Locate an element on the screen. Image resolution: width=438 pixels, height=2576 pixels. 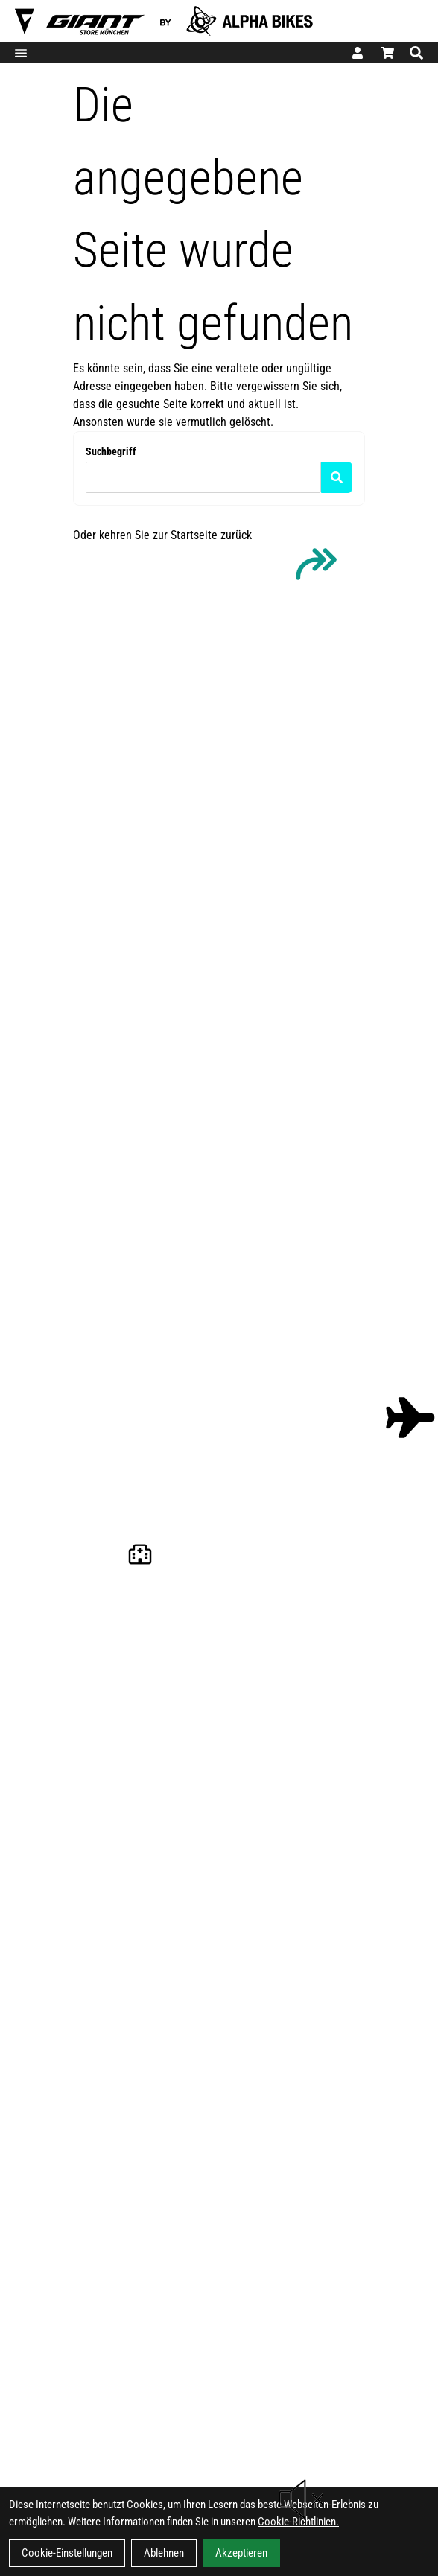
enable airplane mode is located at coordinates (410, 1417).